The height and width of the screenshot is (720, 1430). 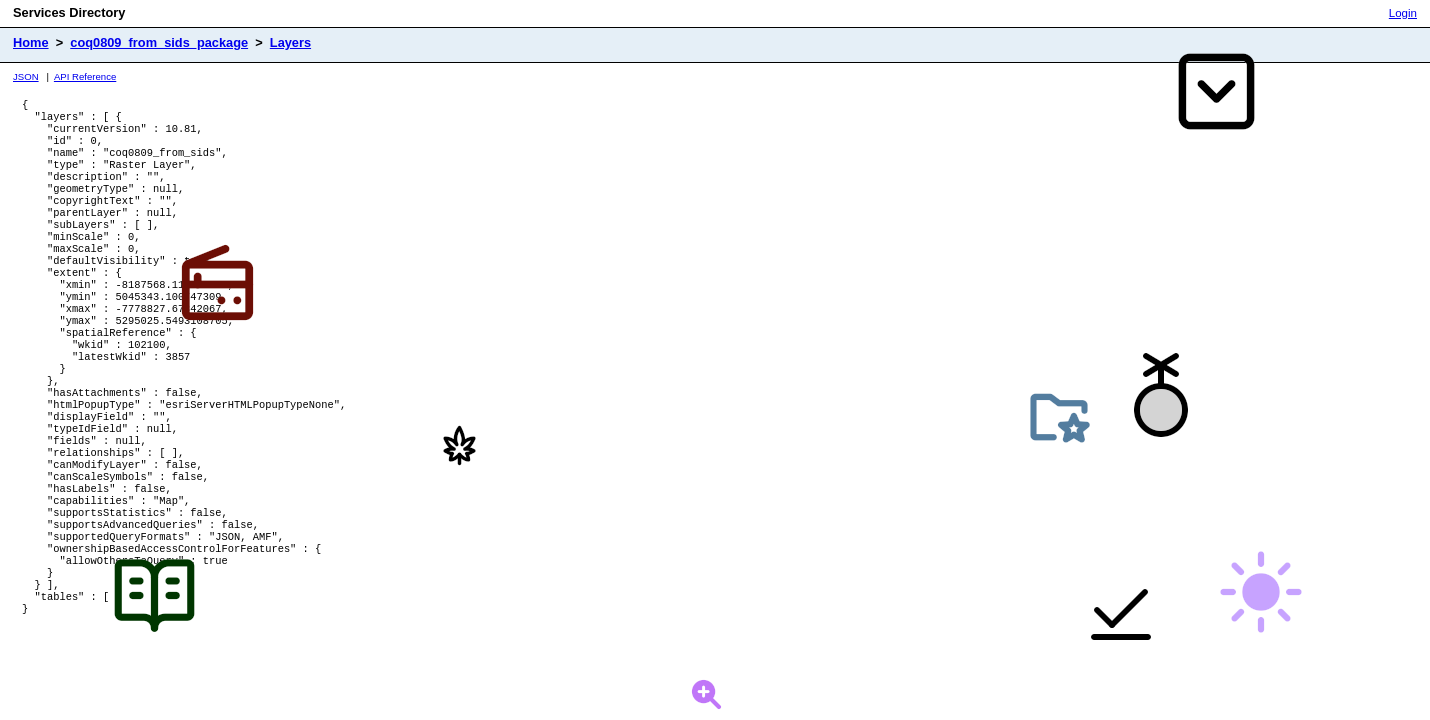 What do you see at coordinates (154, 595) in the screenshot?
I see `view document or ebook reader` at bounding box center [154, 595].